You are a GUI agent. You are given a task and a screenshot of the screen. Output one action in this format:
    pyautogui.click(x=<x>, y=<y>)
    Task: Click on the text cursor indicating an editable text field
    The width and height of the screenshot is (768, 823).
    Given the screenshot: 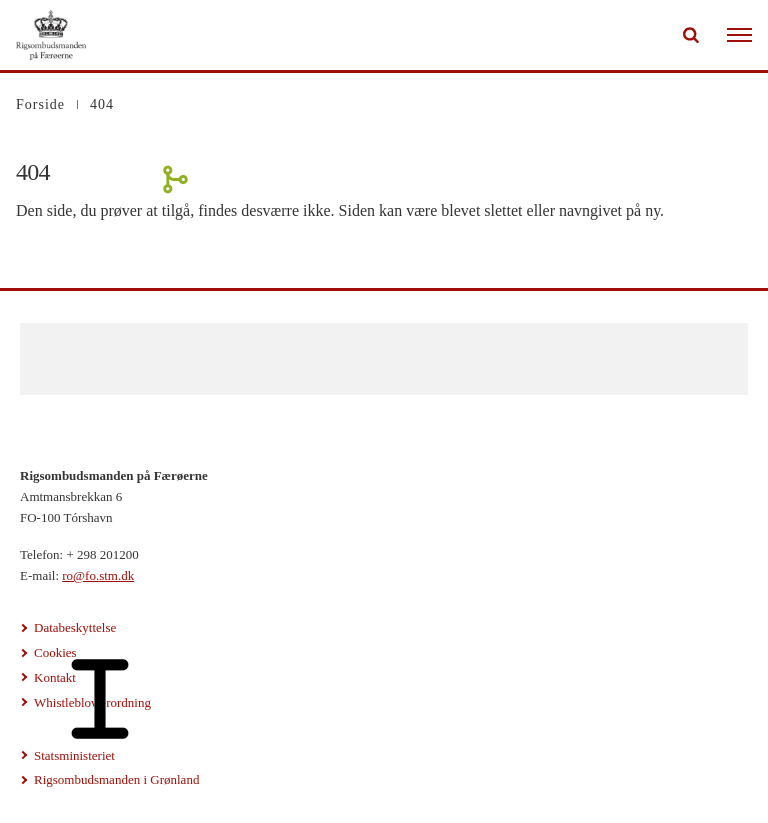 What is the action you would take?
    pyautogui.click(x=100, y=699)
    